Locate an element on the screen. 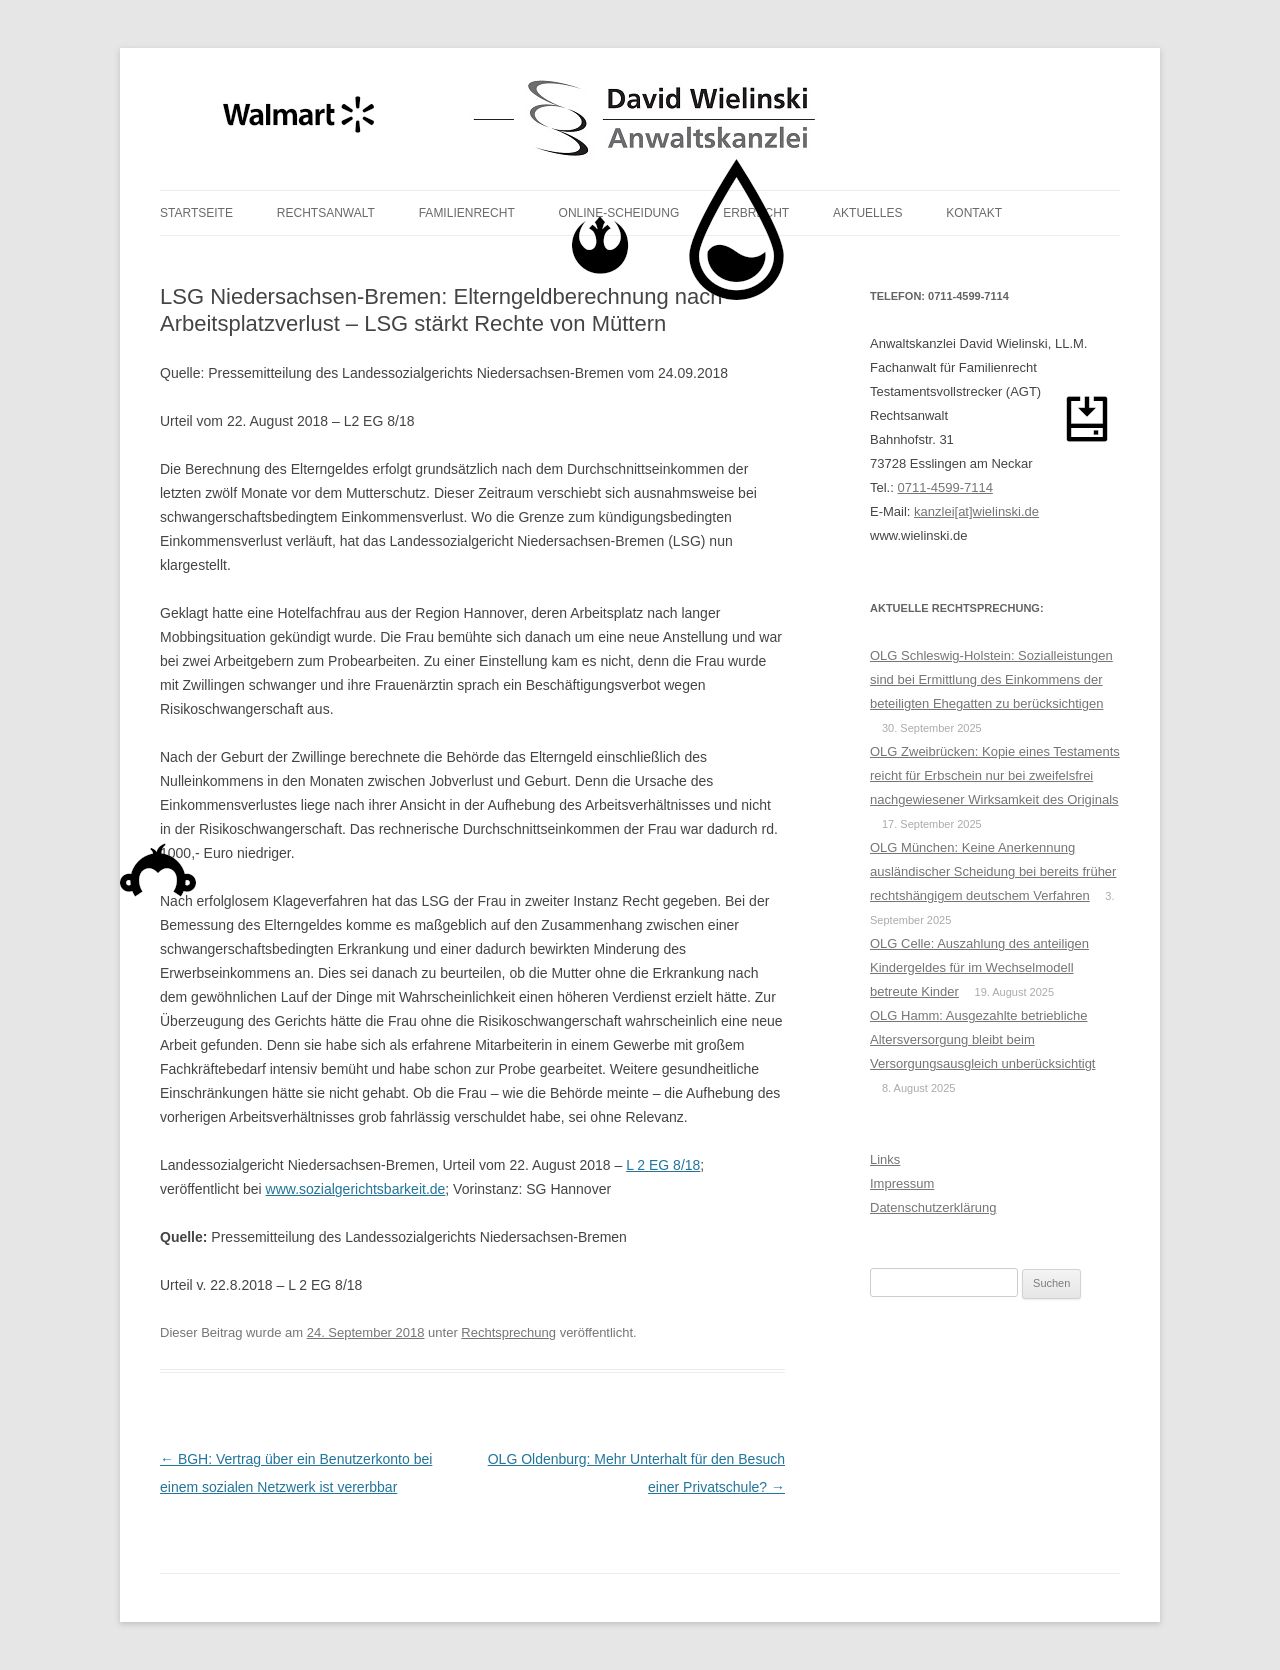 This screenshot has height=1670, width=1280. install an app or software is located at coordinates (1087, 419).